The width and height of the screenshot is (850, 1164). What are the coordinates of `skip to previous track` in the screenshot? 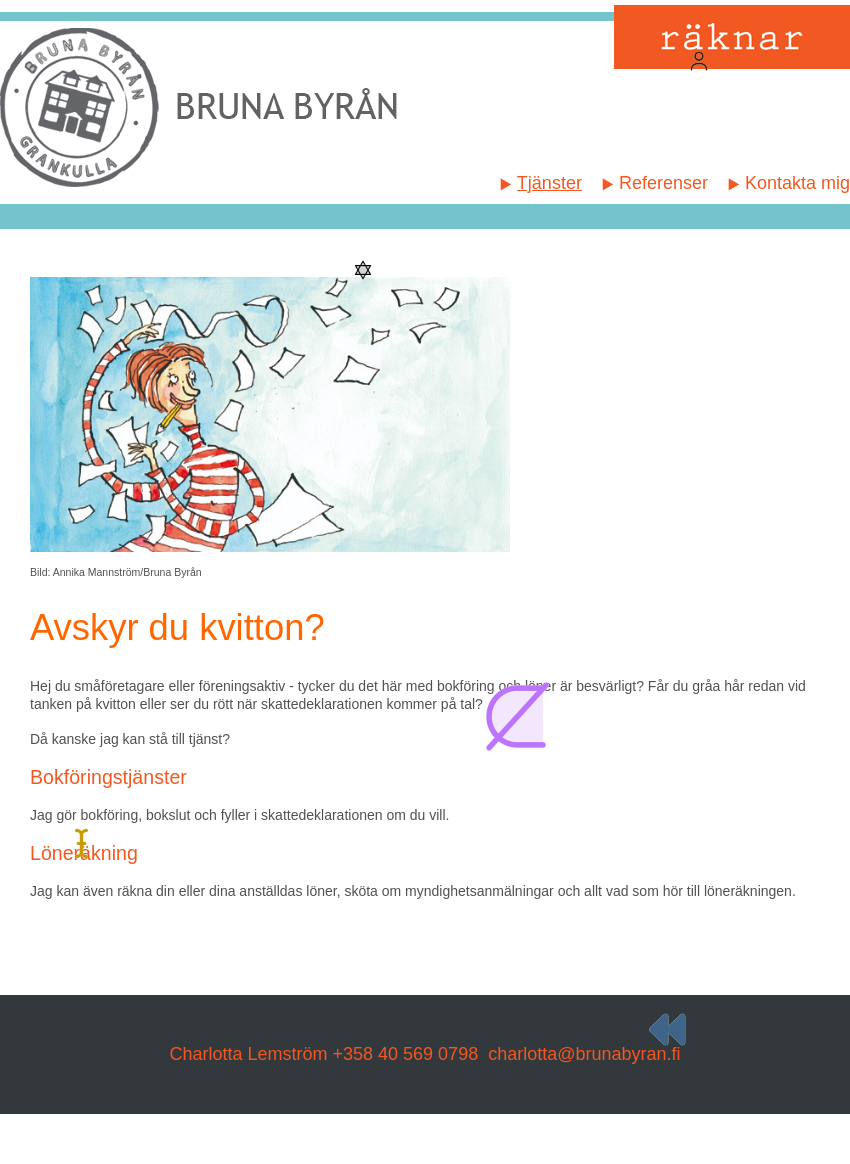 It's located at (669, 1029).